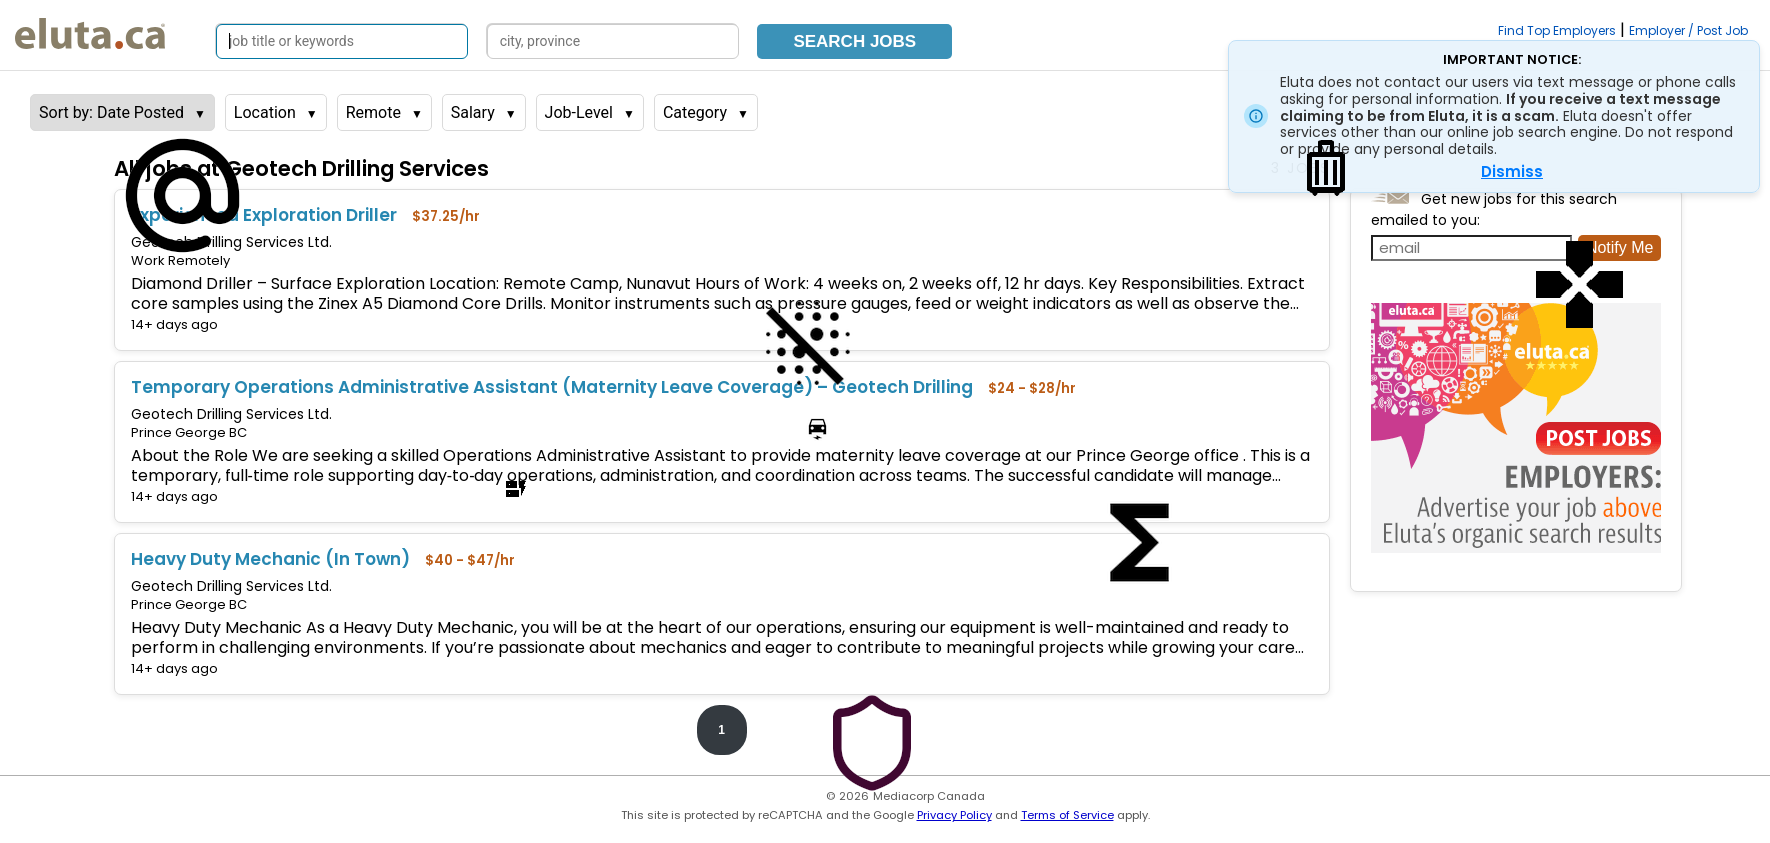 The image size is (1770, 843). Describe the element at coordinates (872, 743) in the screenshot. I see `access security settings` at that location.